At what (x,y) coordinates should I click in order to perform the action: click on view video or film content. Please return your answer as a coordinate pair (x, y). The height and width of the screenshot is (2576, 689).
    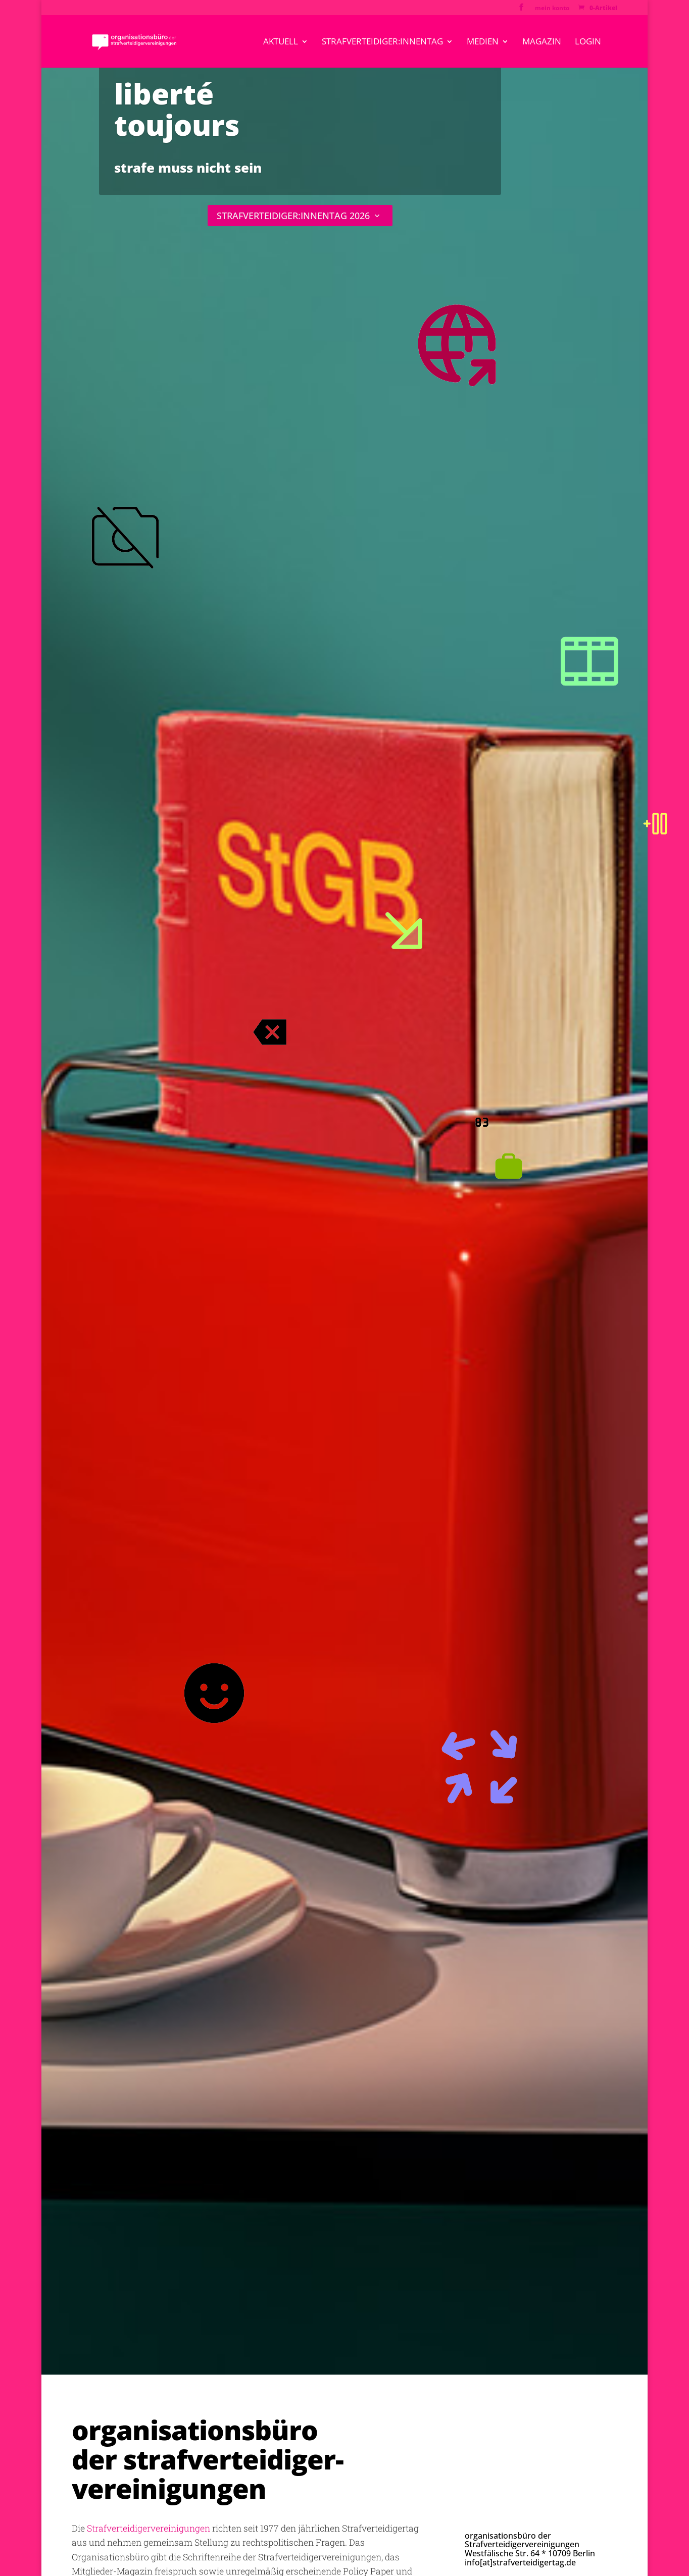
    Looking at the image, I should click on (589, 661).